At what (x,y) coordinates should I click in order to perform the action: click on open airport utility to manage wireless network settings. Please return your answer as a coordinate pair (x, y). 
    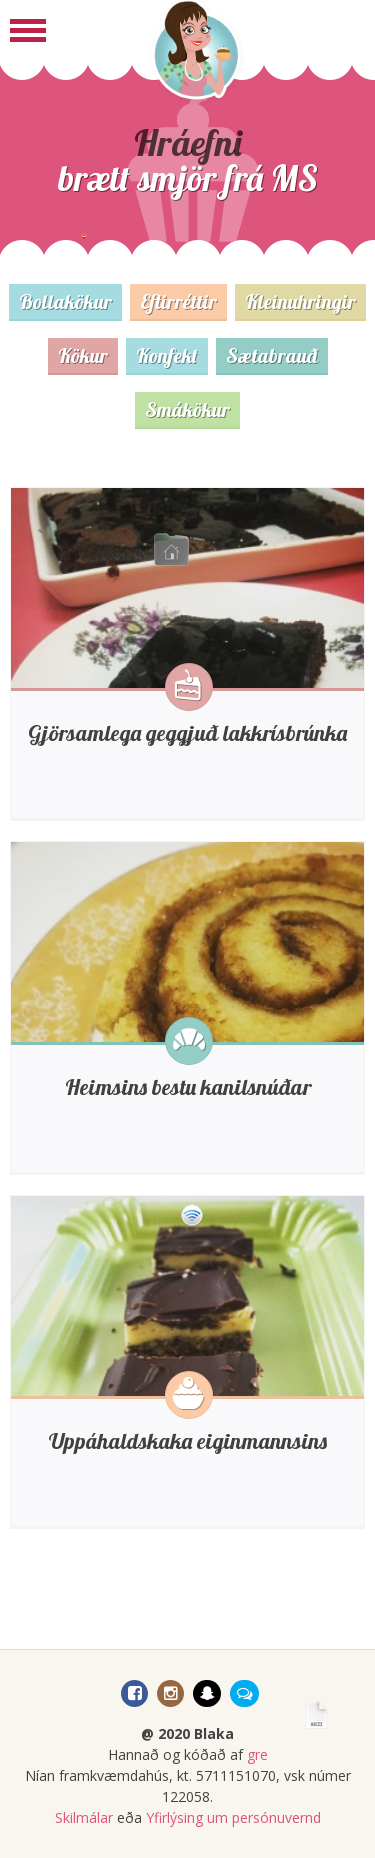
    Looking at the image, I should click on (192, 1215).